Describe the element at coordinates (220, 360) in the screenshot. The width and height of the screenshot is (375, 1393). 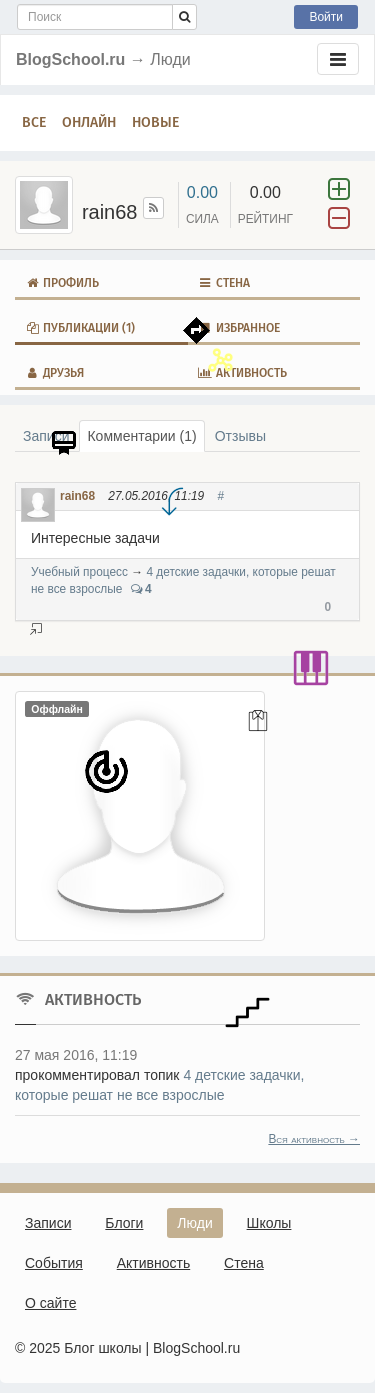
I see `view network or connection graph` at that location.